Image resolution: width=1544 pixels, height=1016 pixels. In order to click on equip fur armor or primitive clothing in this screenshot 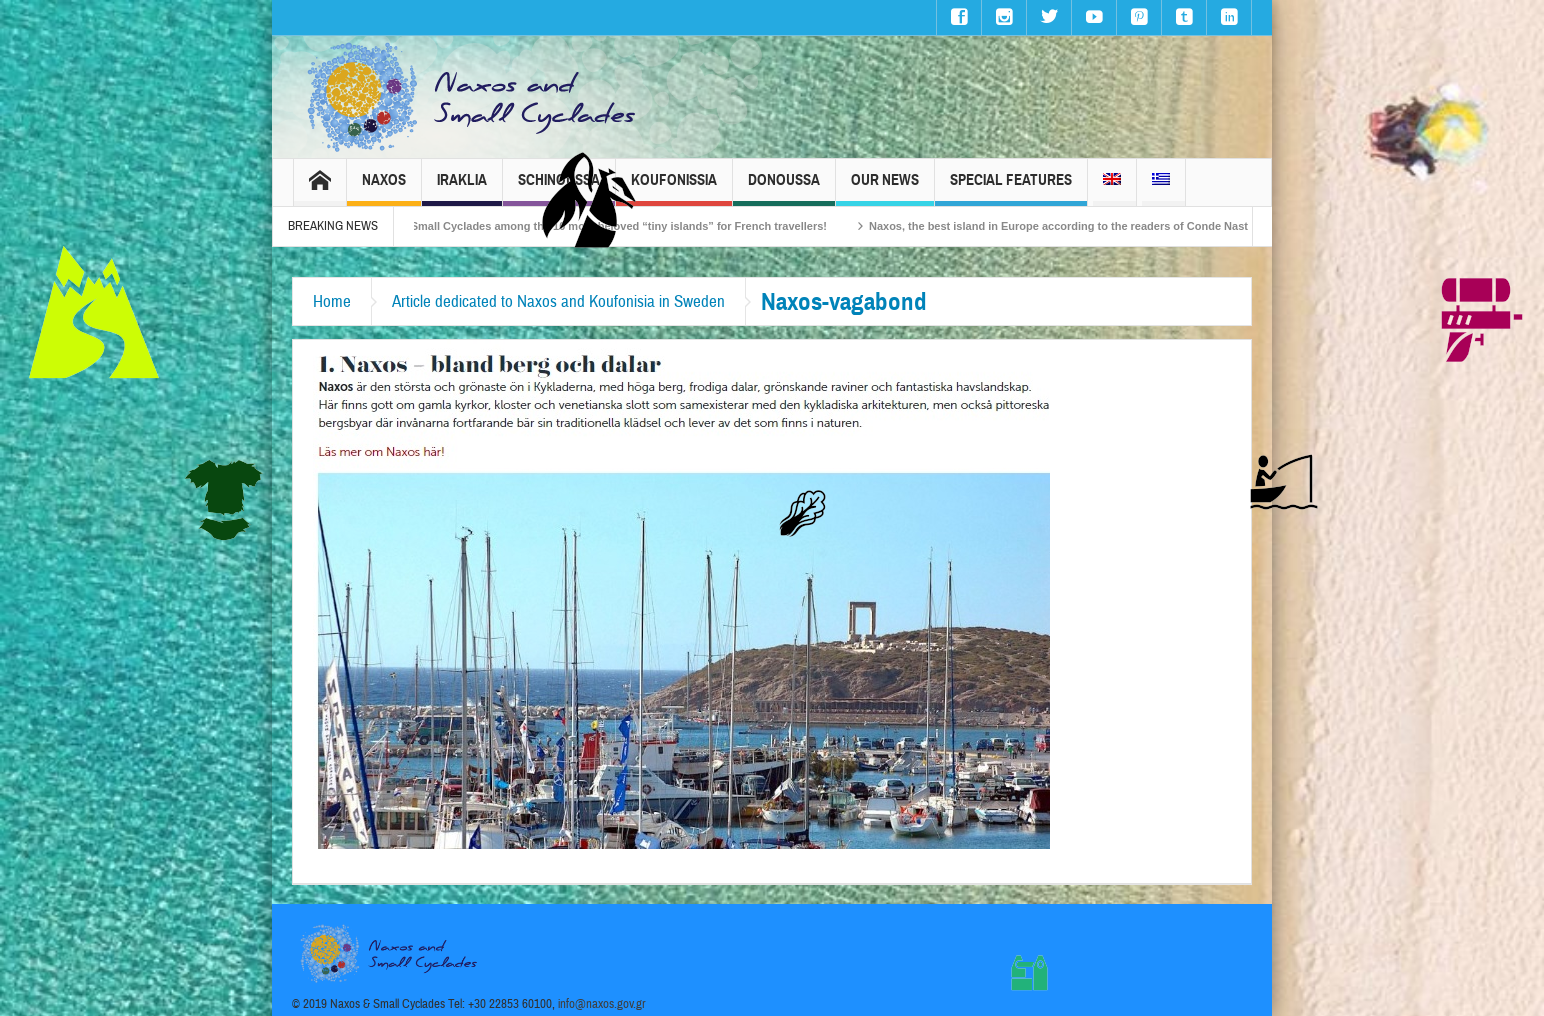, I will do `click(224, 500)`.